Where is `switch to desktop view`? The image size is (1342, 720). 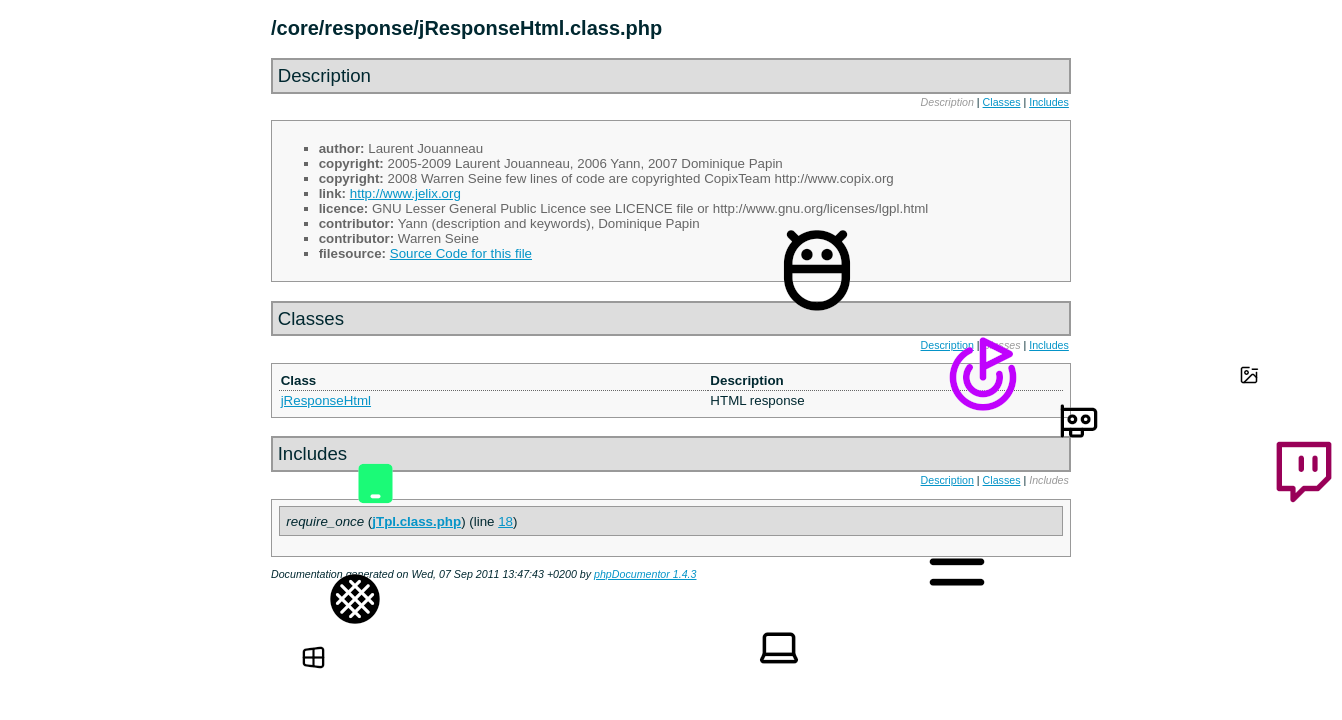 switch to desktop view is located at coordinates (779, 647).